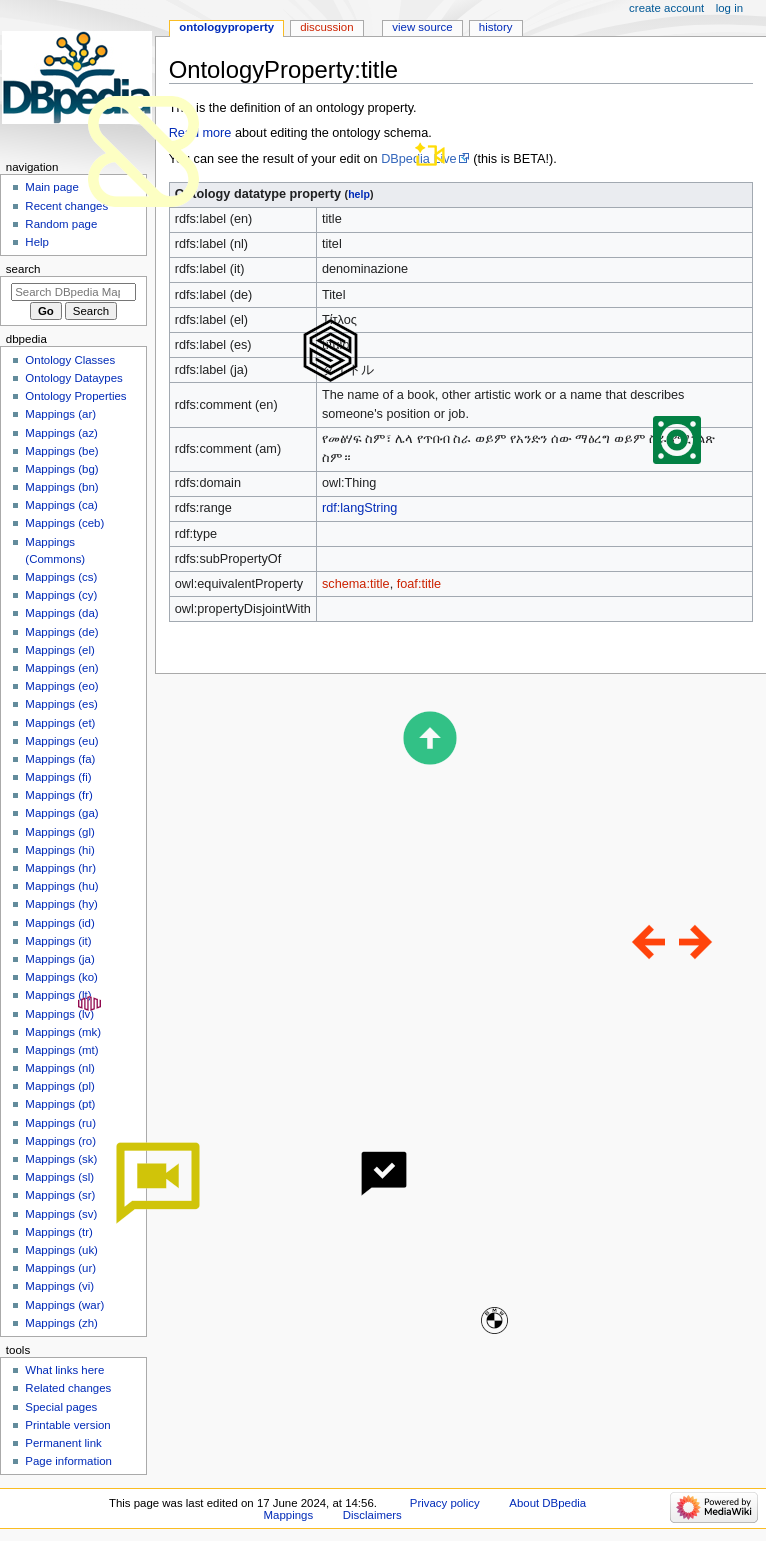  Describe the element at coordinates (677, 440) in the screenshot. I see `adjust speaker or audio output settings` at that location.